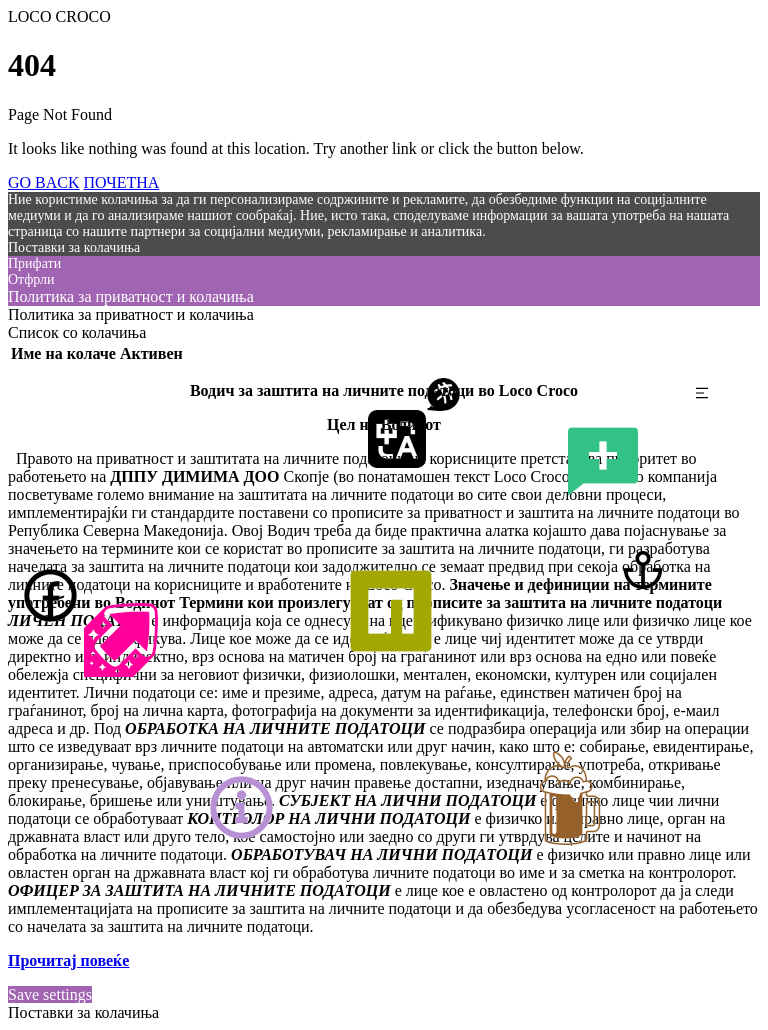  Describe the element at coordinates (121, 640) in the screenshot. I see `open imgur app` at that location.